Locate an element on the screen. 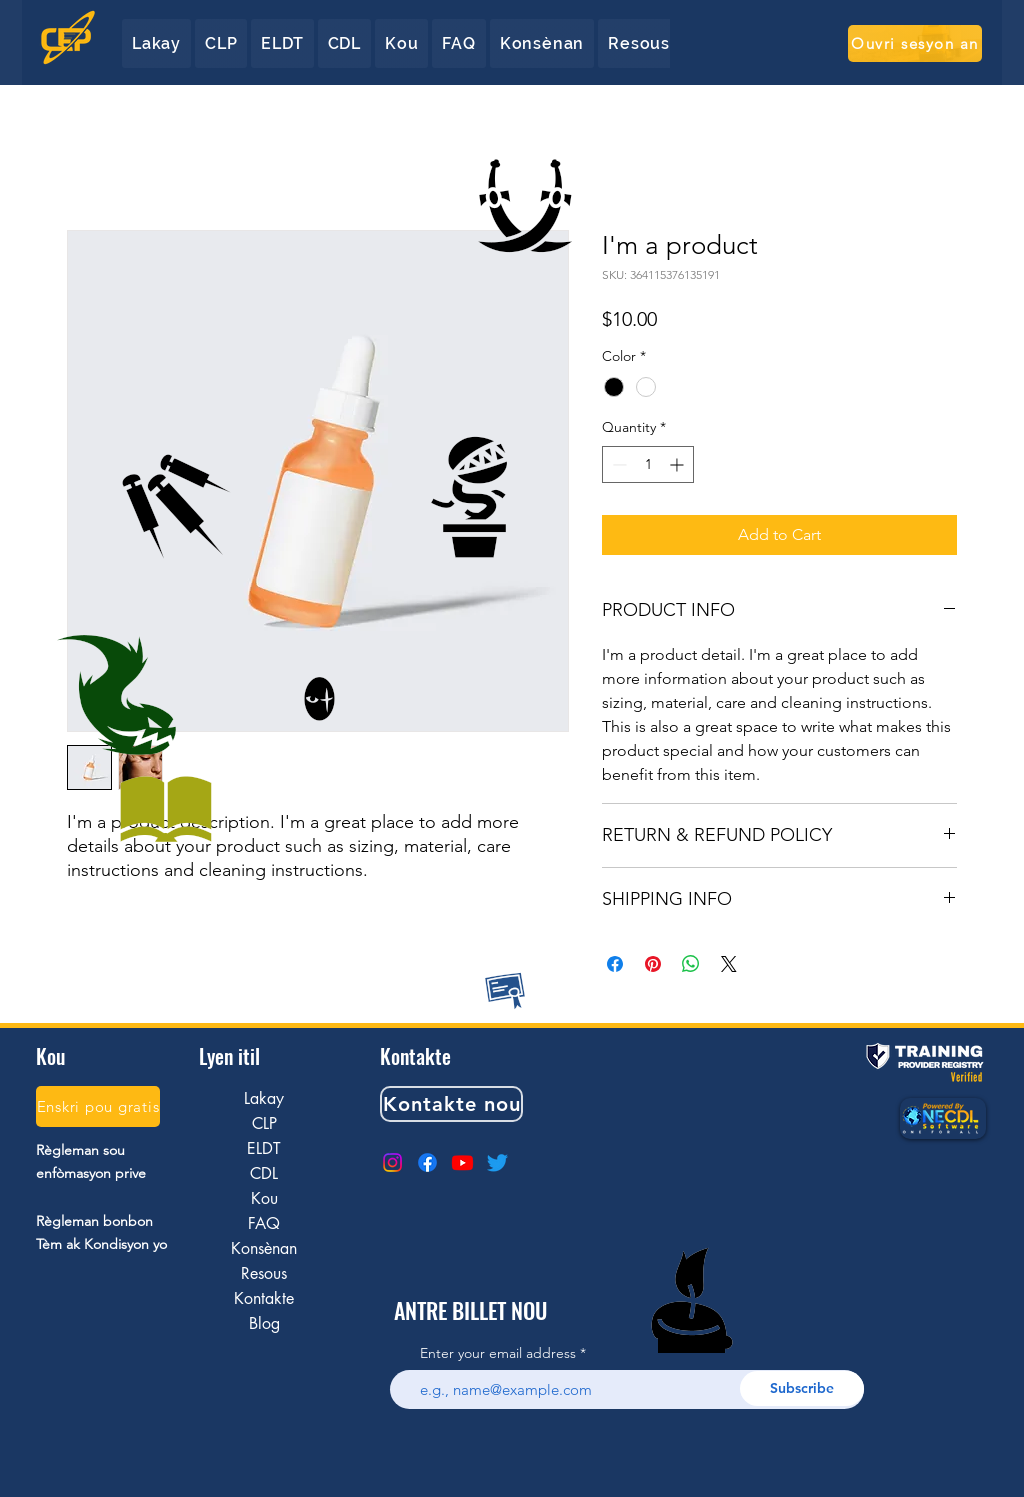  activate whirlwind or spinning attack ability is located at coordinates (525, 206).